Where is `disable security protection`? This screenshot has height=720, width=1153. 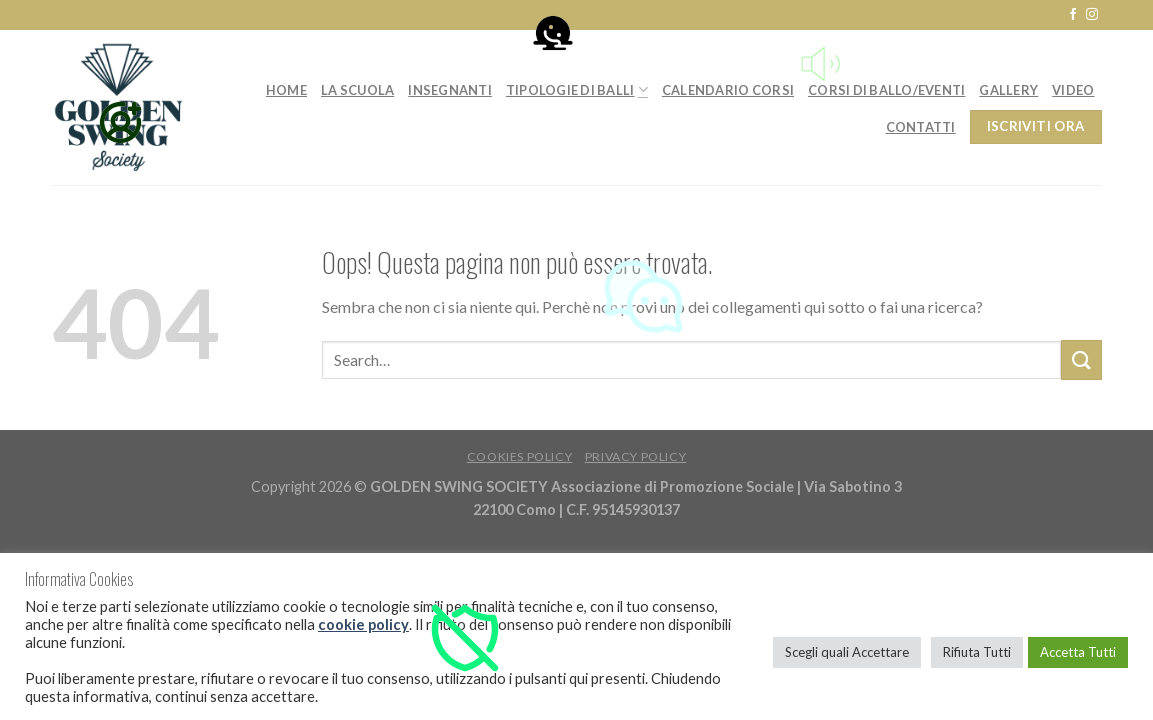 disable security protection is located at coordinates (465, 638).